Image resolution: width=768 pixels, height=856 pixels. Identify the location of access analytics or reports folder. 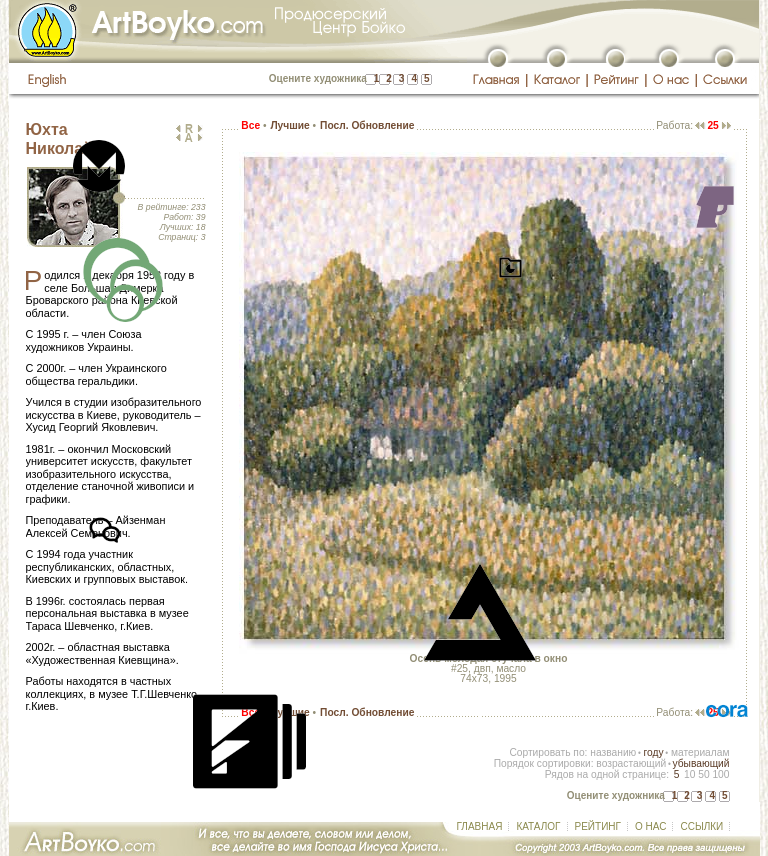
(510, 267).